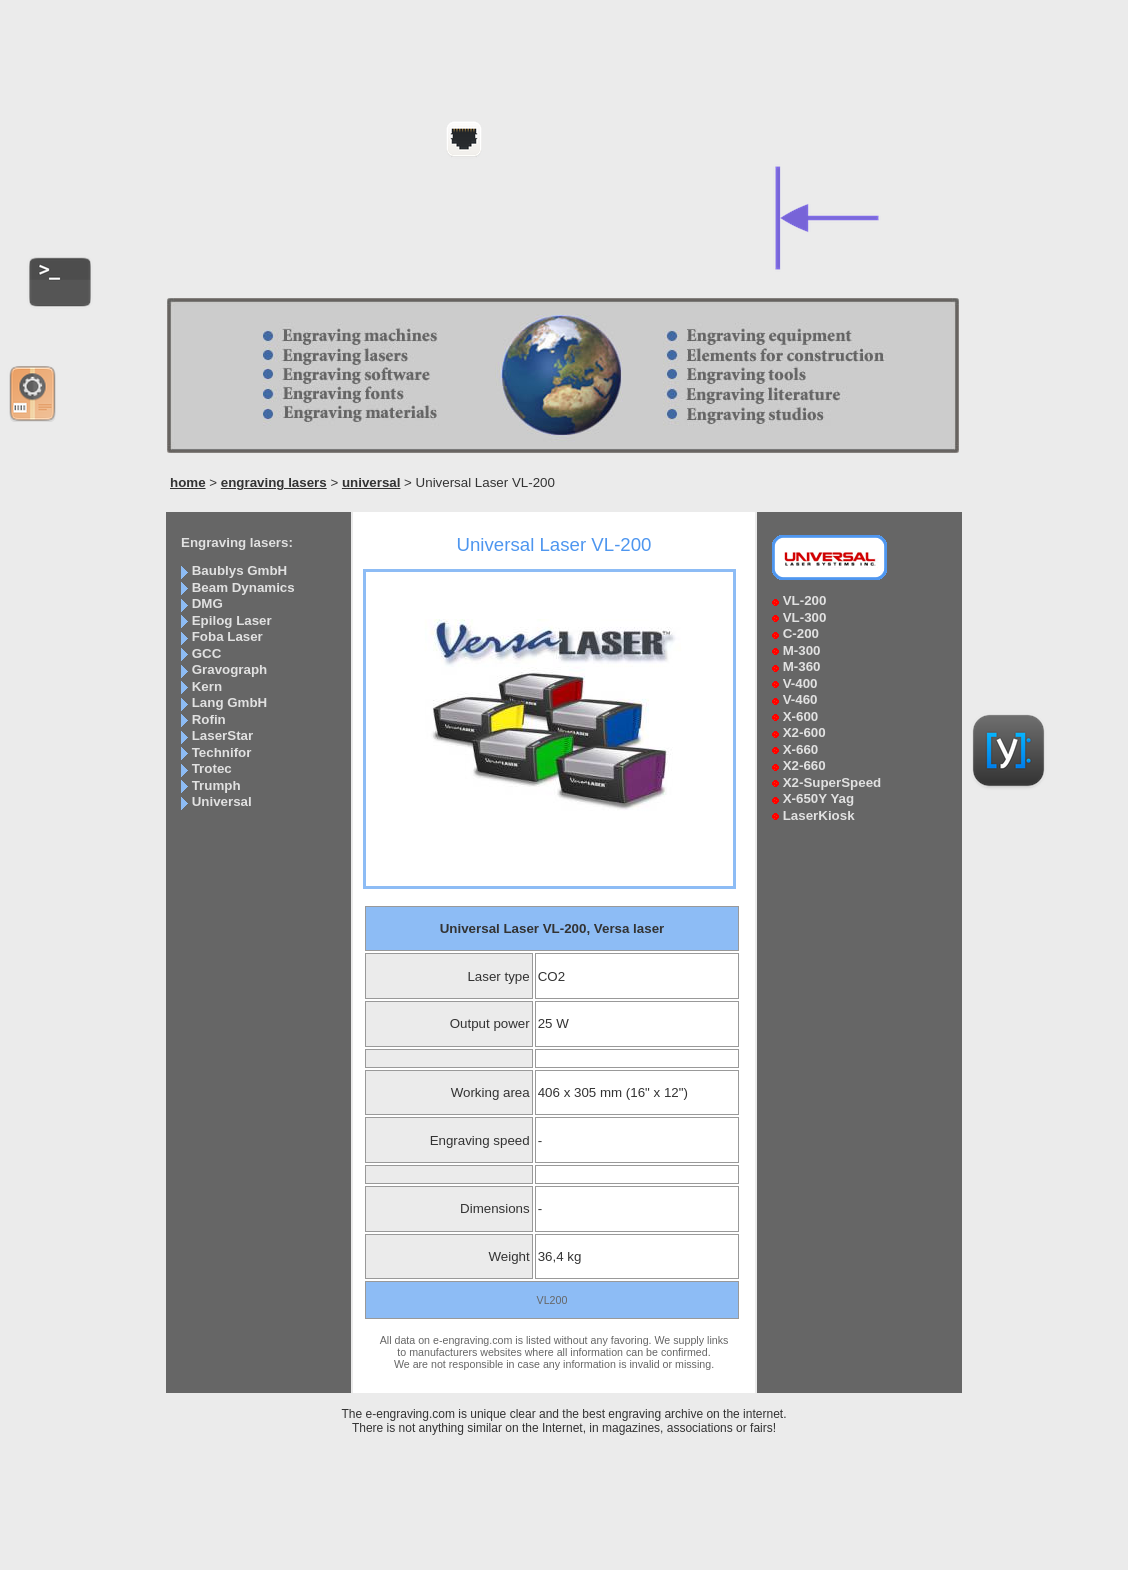  Describe the element at coordinates (464, 139) in the screenshot. I see `open ethernet network preferences` at that location.